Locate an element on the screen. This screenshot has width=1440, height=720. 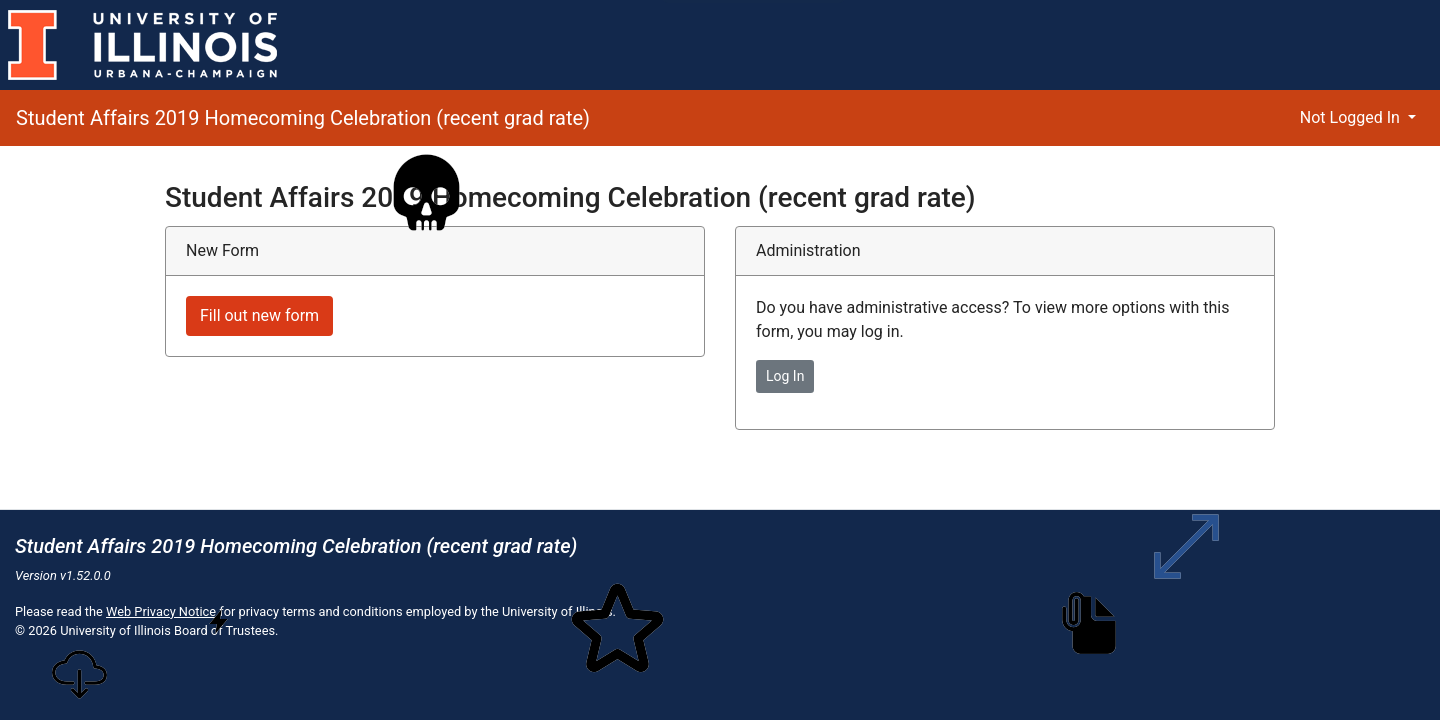
add item to favorites is located at coordinates (617, 629).